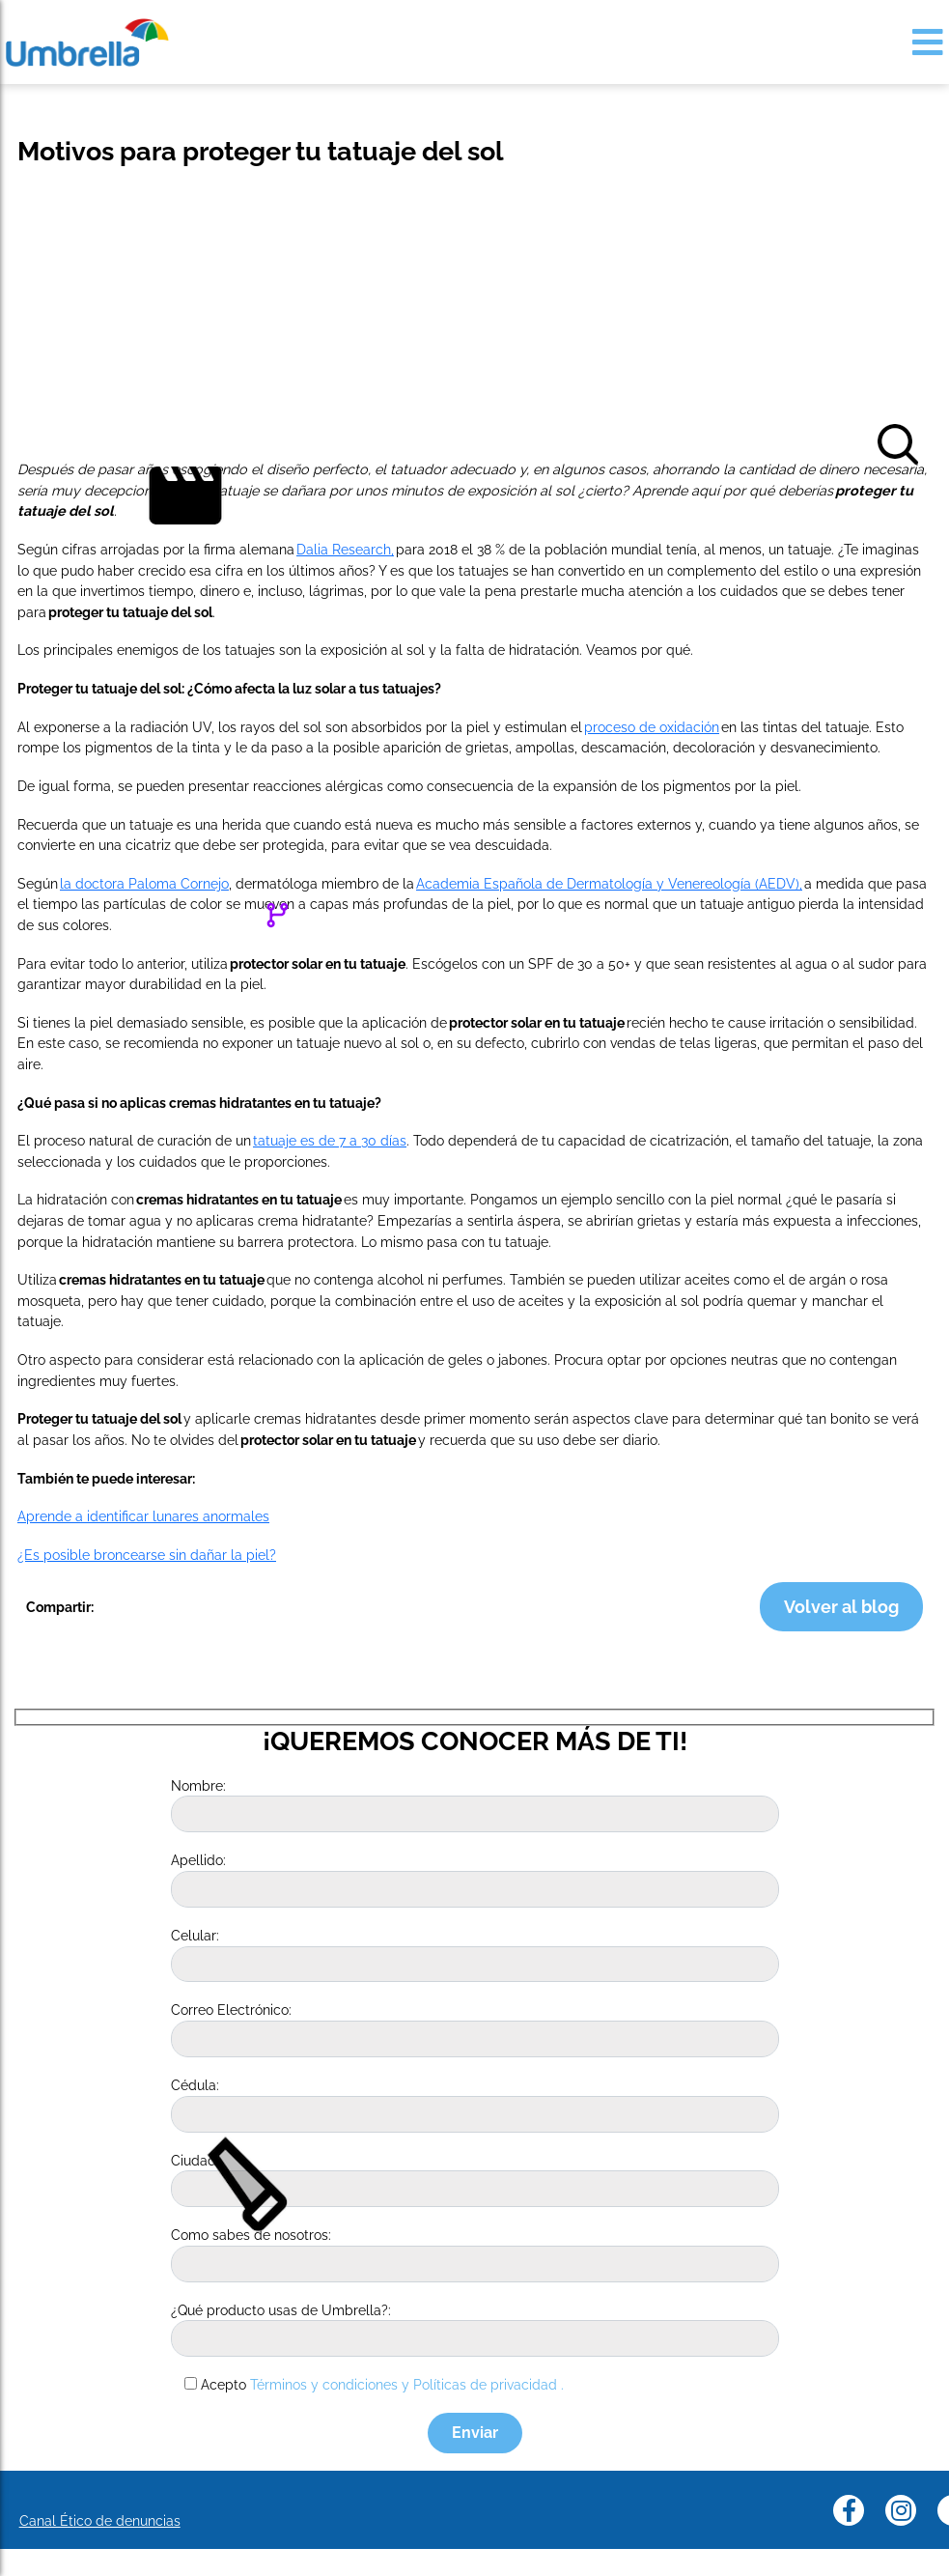 The height and width of the screenshot is (2576, 949). Describe the element at coordinates (898, 444) in the screenshot. I see `search for content or items` at that location.